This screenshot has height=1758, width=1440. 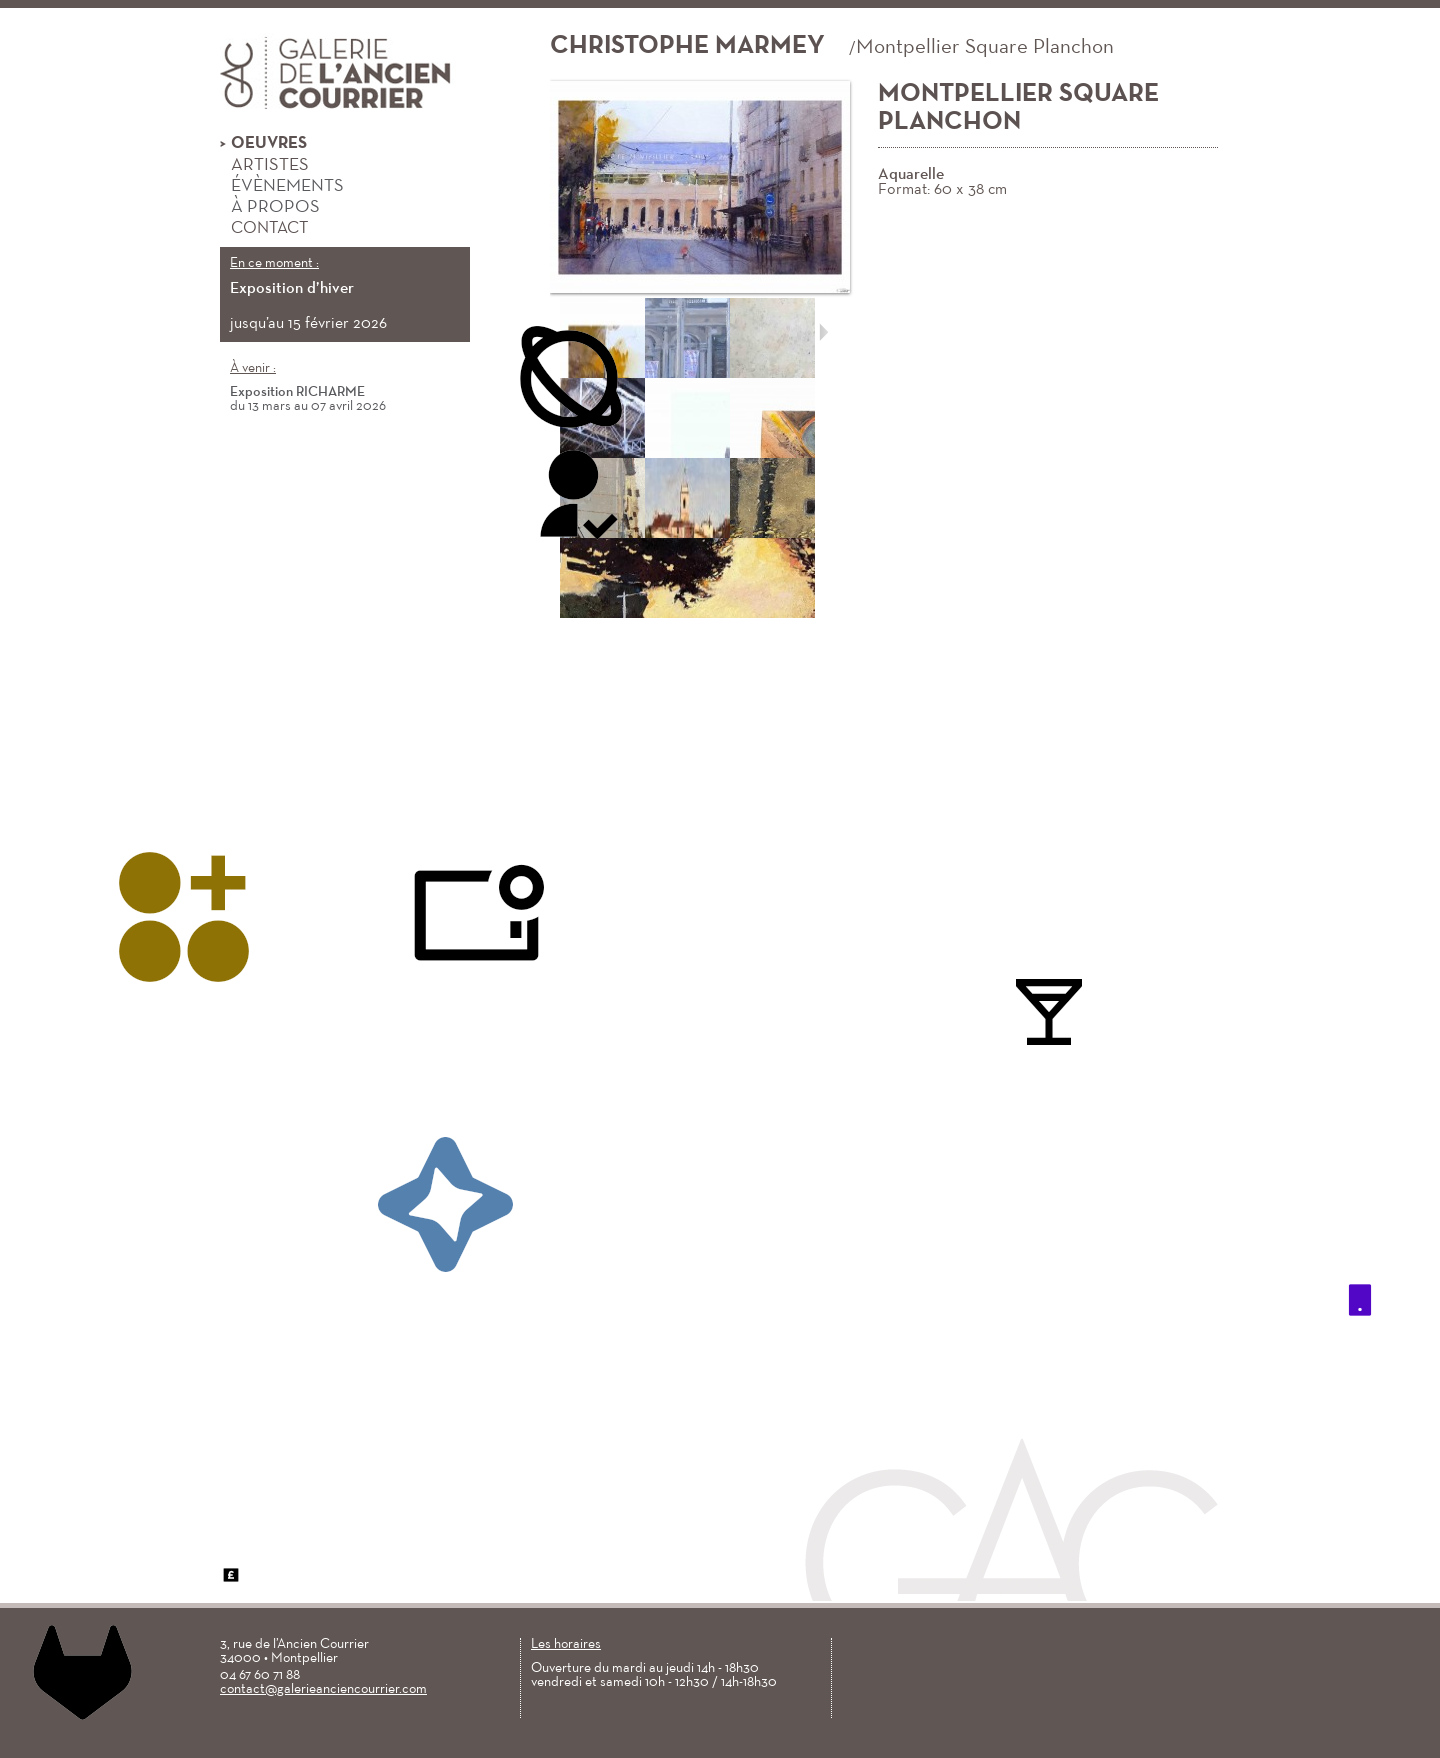 I want to click on add a new app to your collection, so click(x=184, y=917).